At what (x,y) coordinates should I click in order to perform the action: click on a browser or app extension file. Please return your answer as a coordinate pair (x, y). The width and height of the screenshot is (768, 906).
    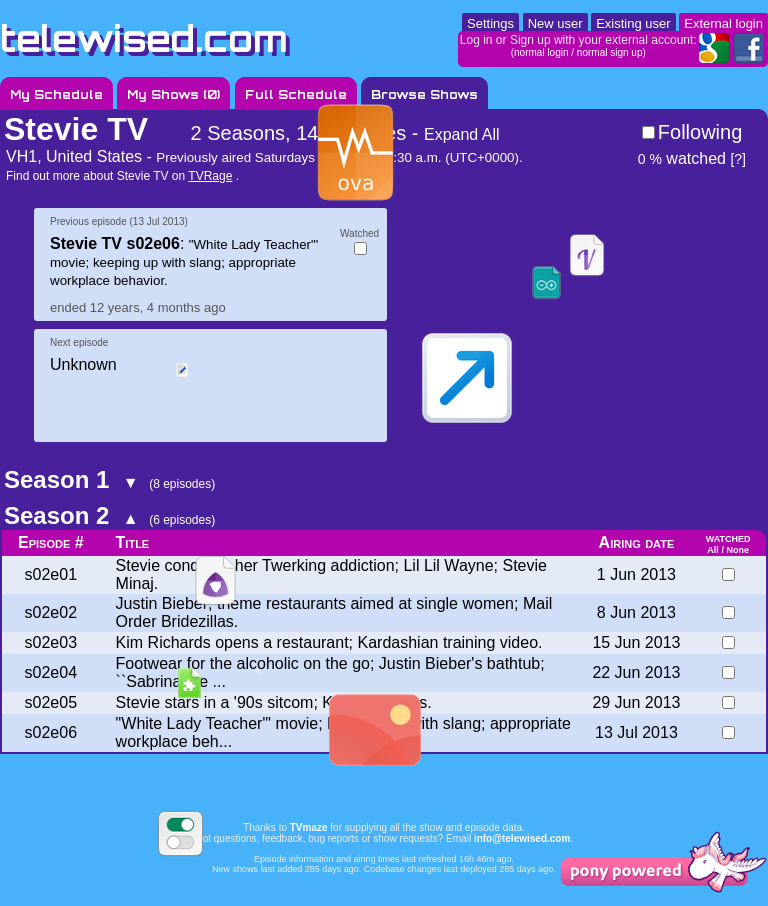
    Looking at the image, I should click on (219, 683).